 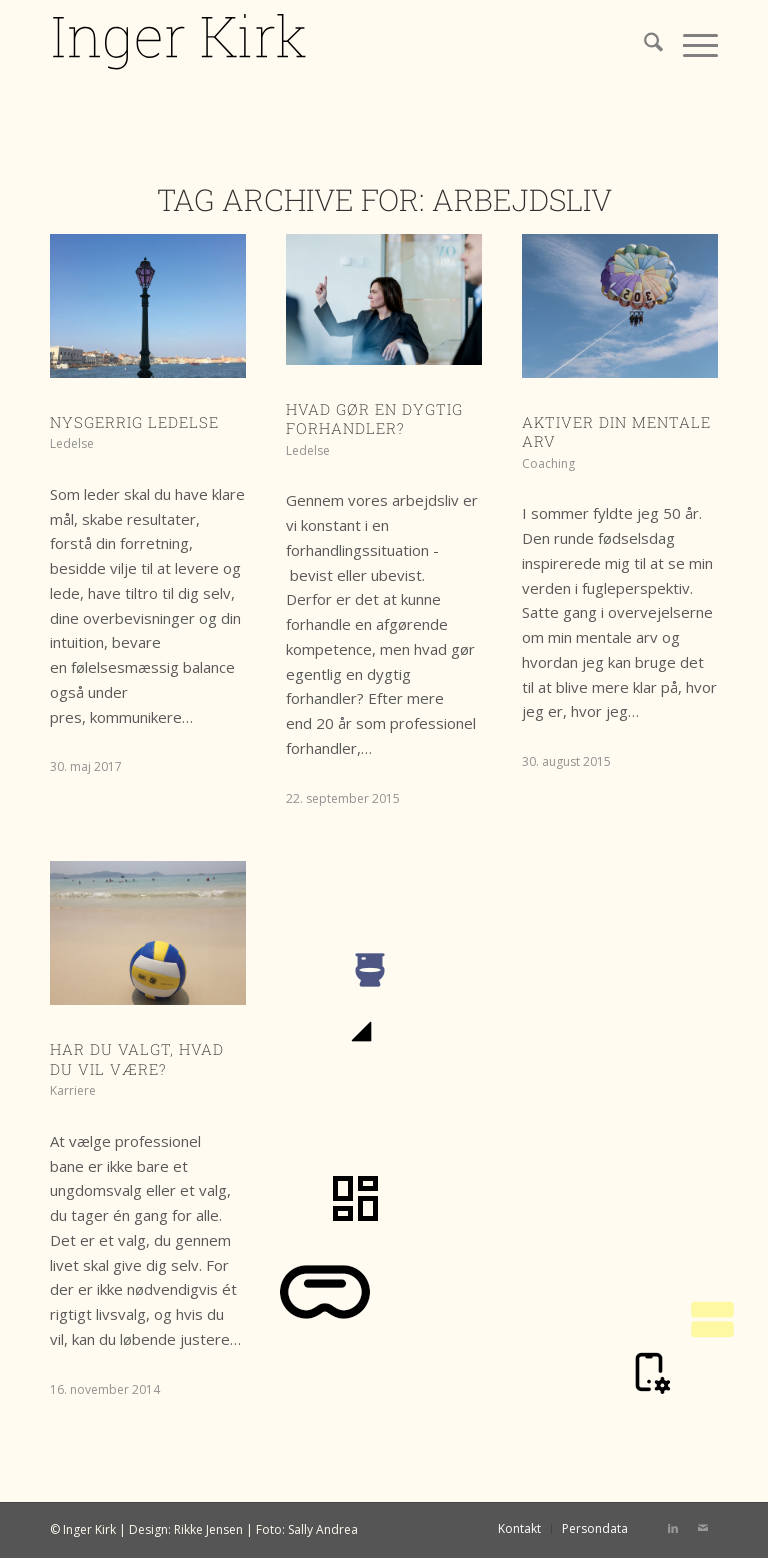 I want to click on access virtual reality or immersive mode, so click(x=325, y=1292).